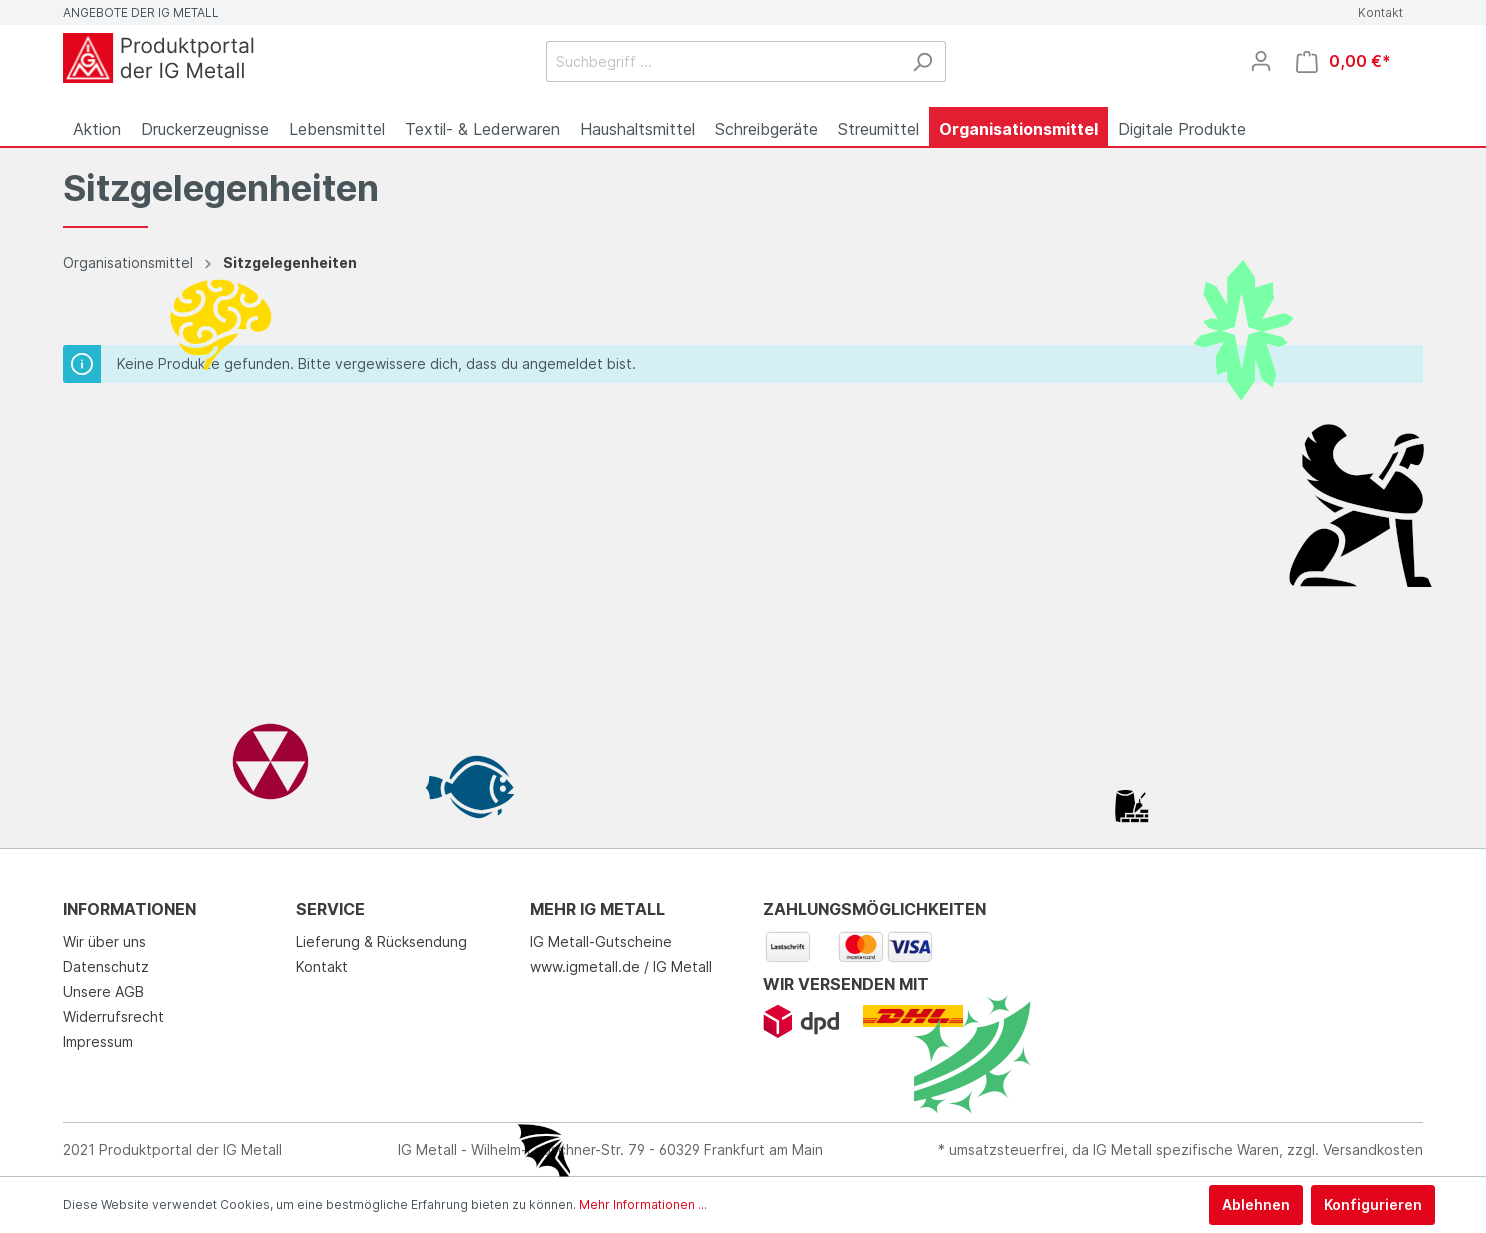 This screenshot has height=1233, width=1486. Describe the element at coordinates (220, 322) in the screenshot. I see `access AI or smart features` at that location.